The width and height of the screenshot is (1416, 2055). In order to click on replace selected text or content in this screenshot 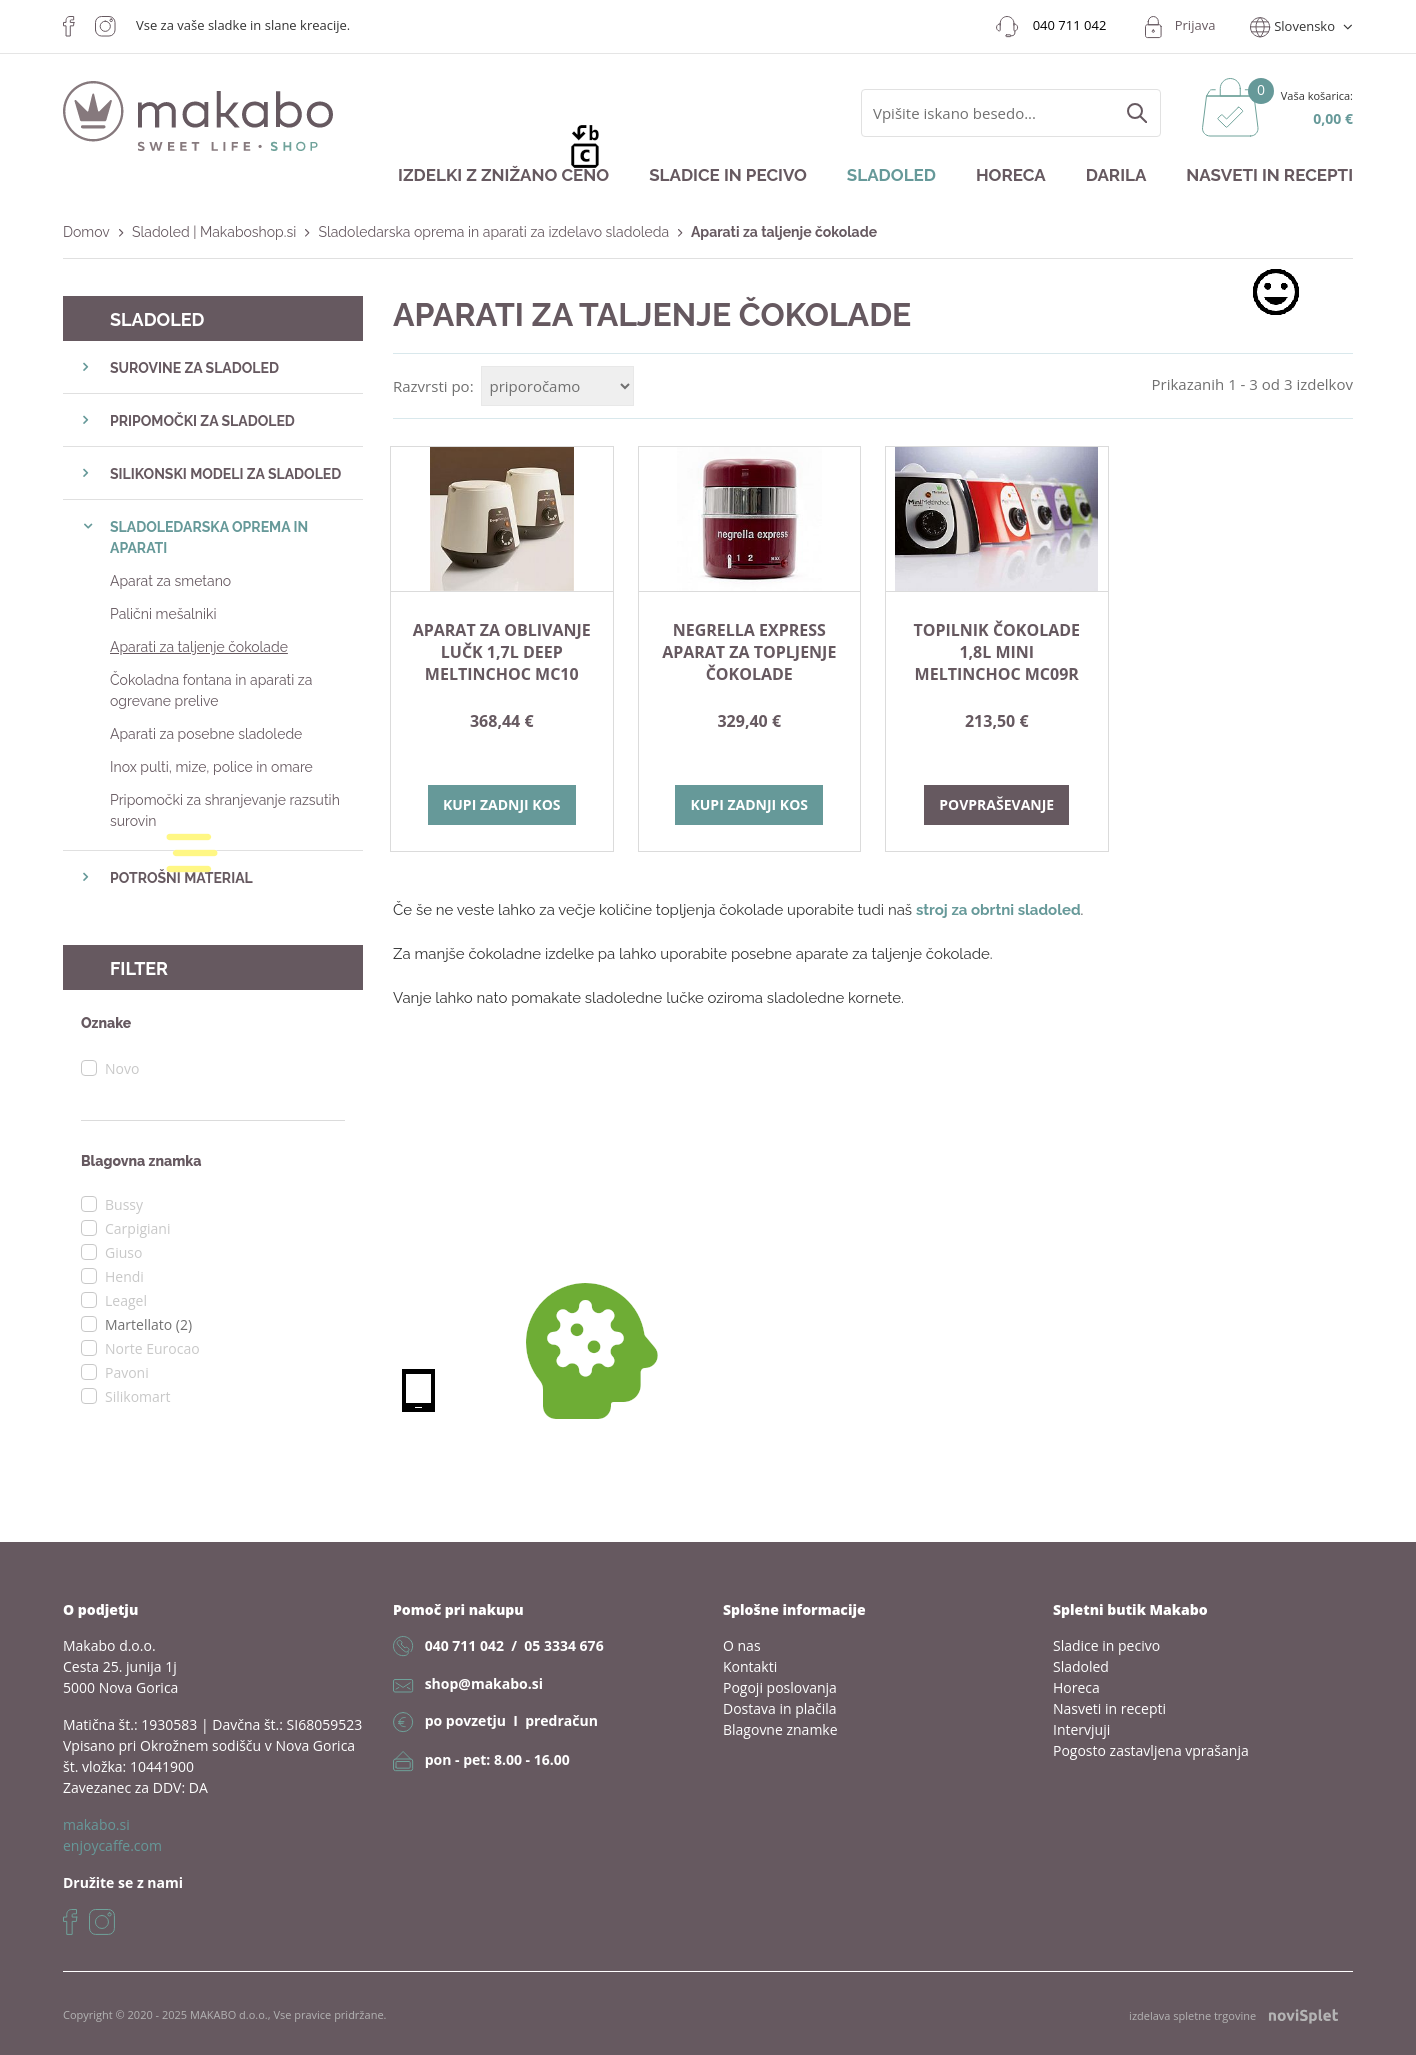, I will do `click(586, 146)`.